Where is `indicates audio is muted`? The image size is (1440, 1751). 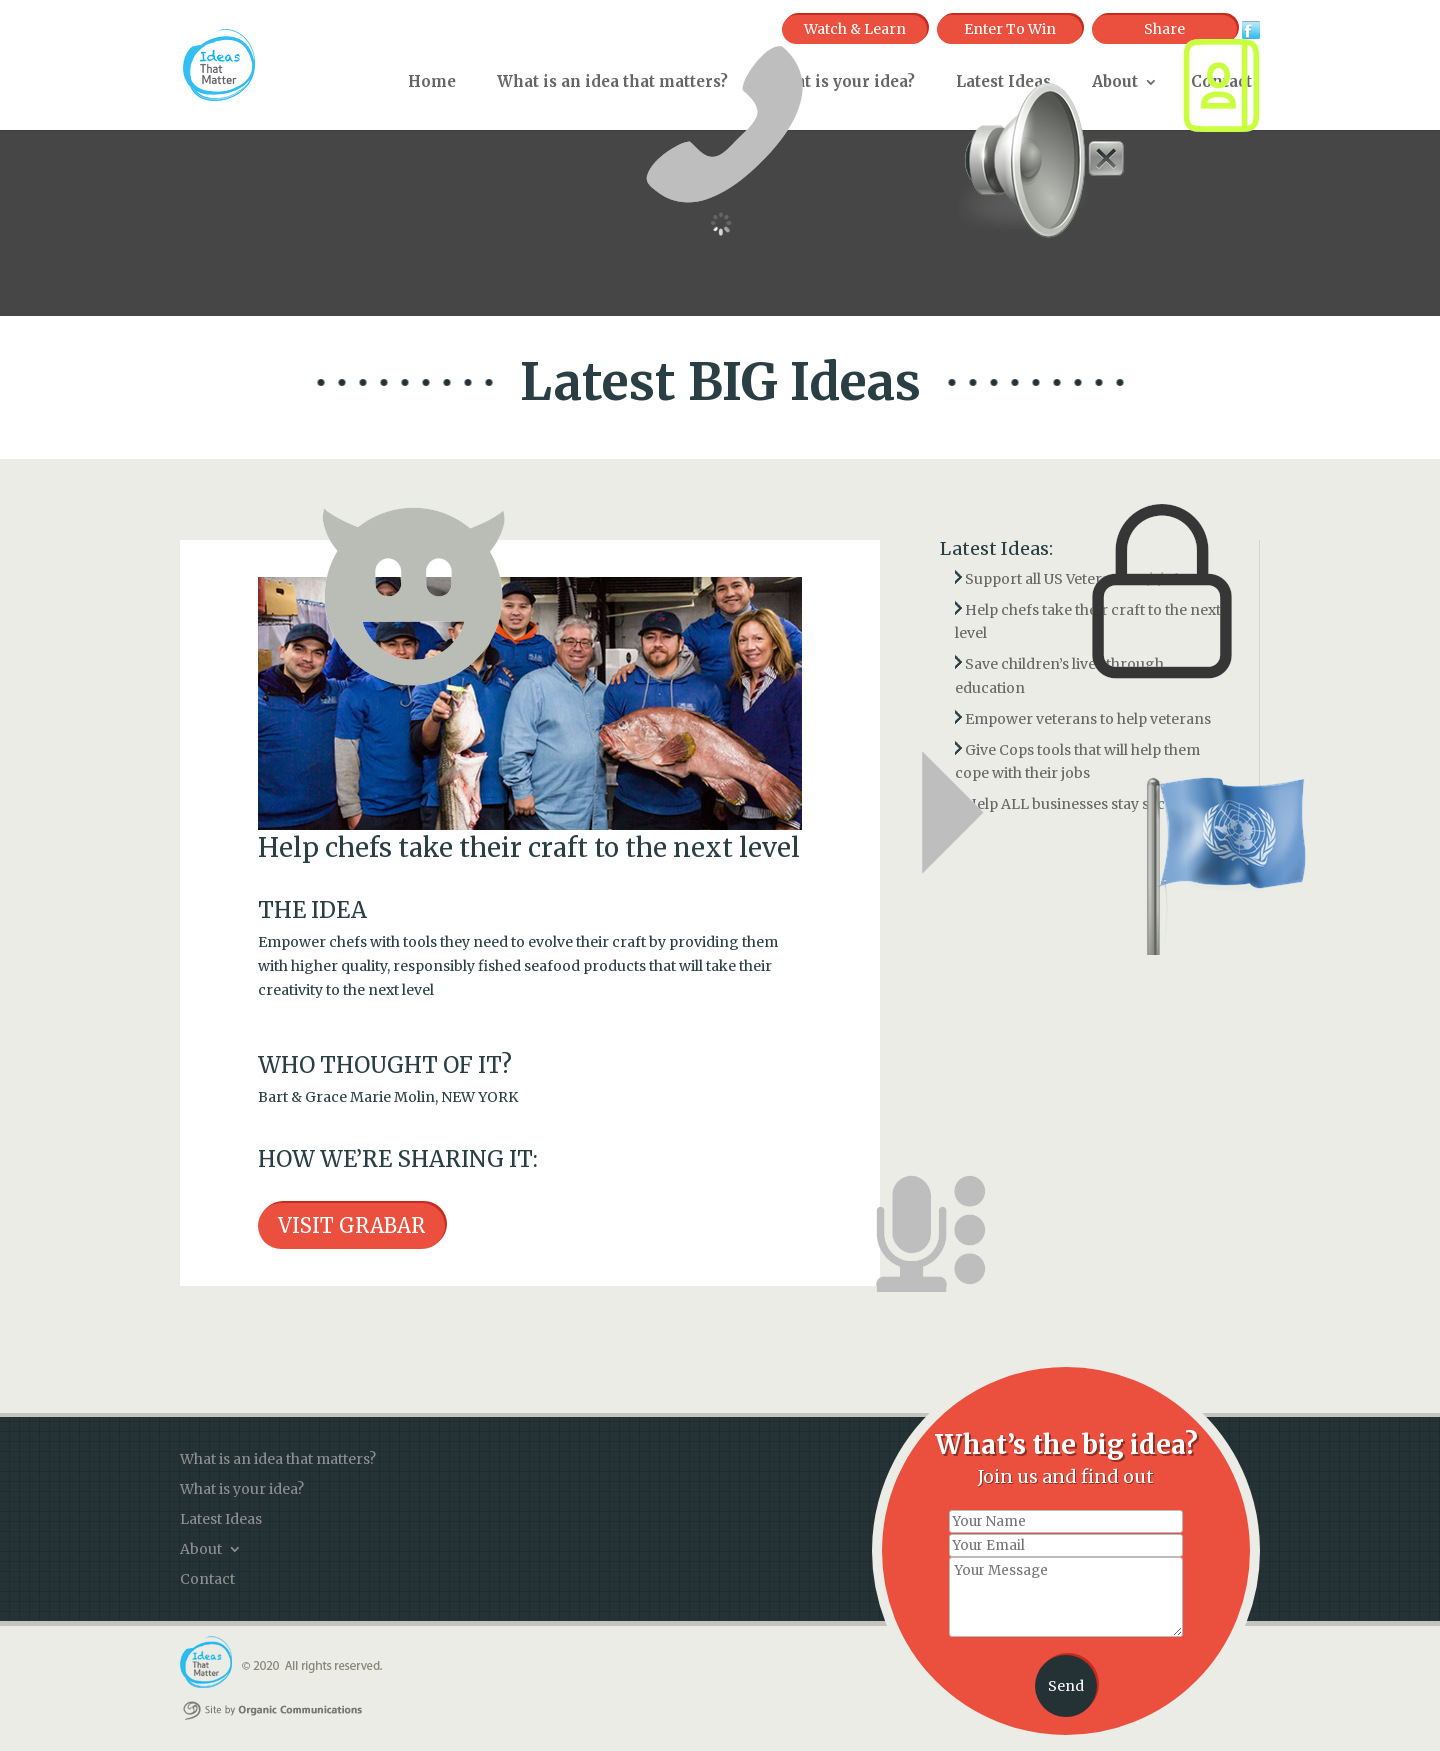 indicates audio is muted is located at coordinates (1042, 160).